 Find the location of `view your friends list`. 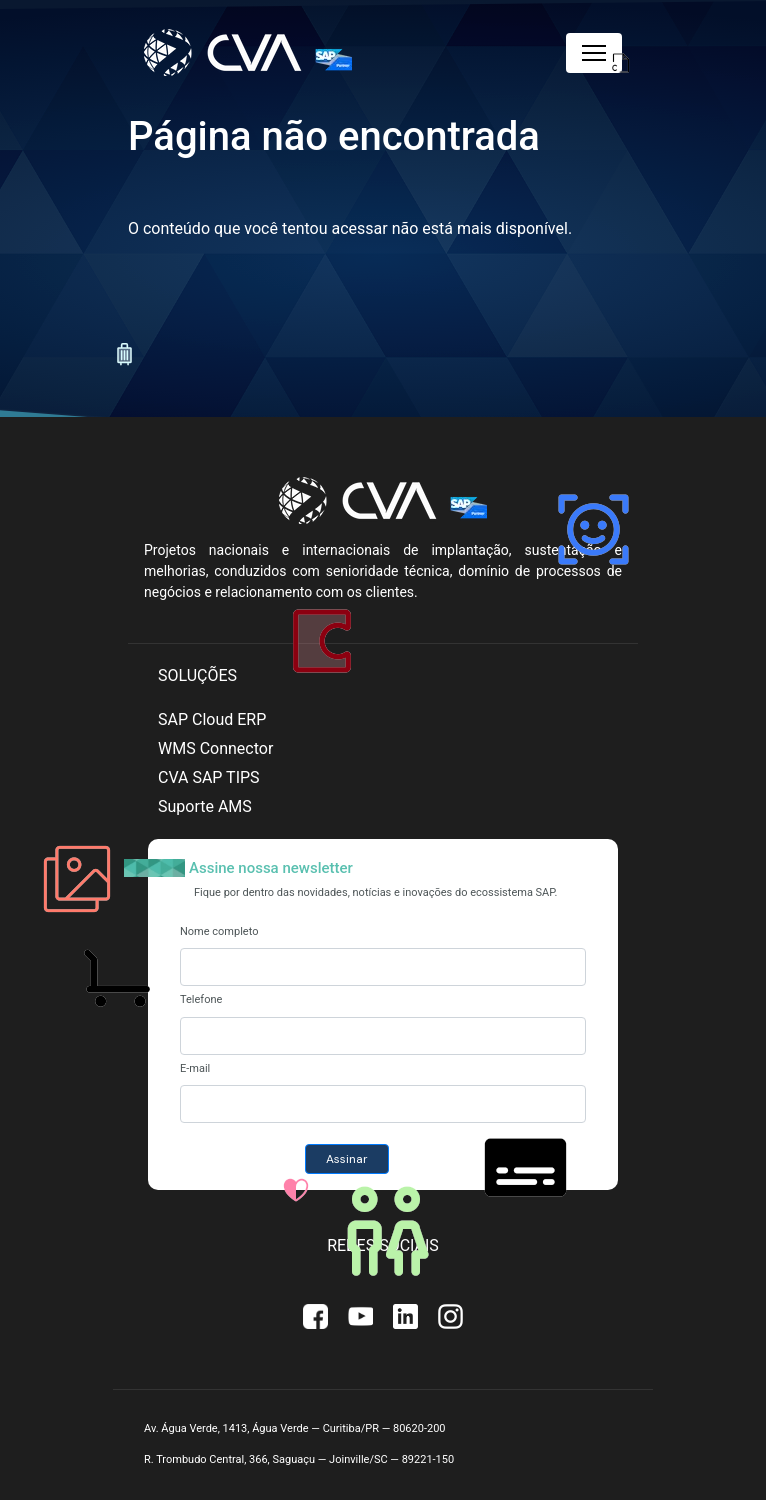

view your friends list is located at coordinates (386, 1229).